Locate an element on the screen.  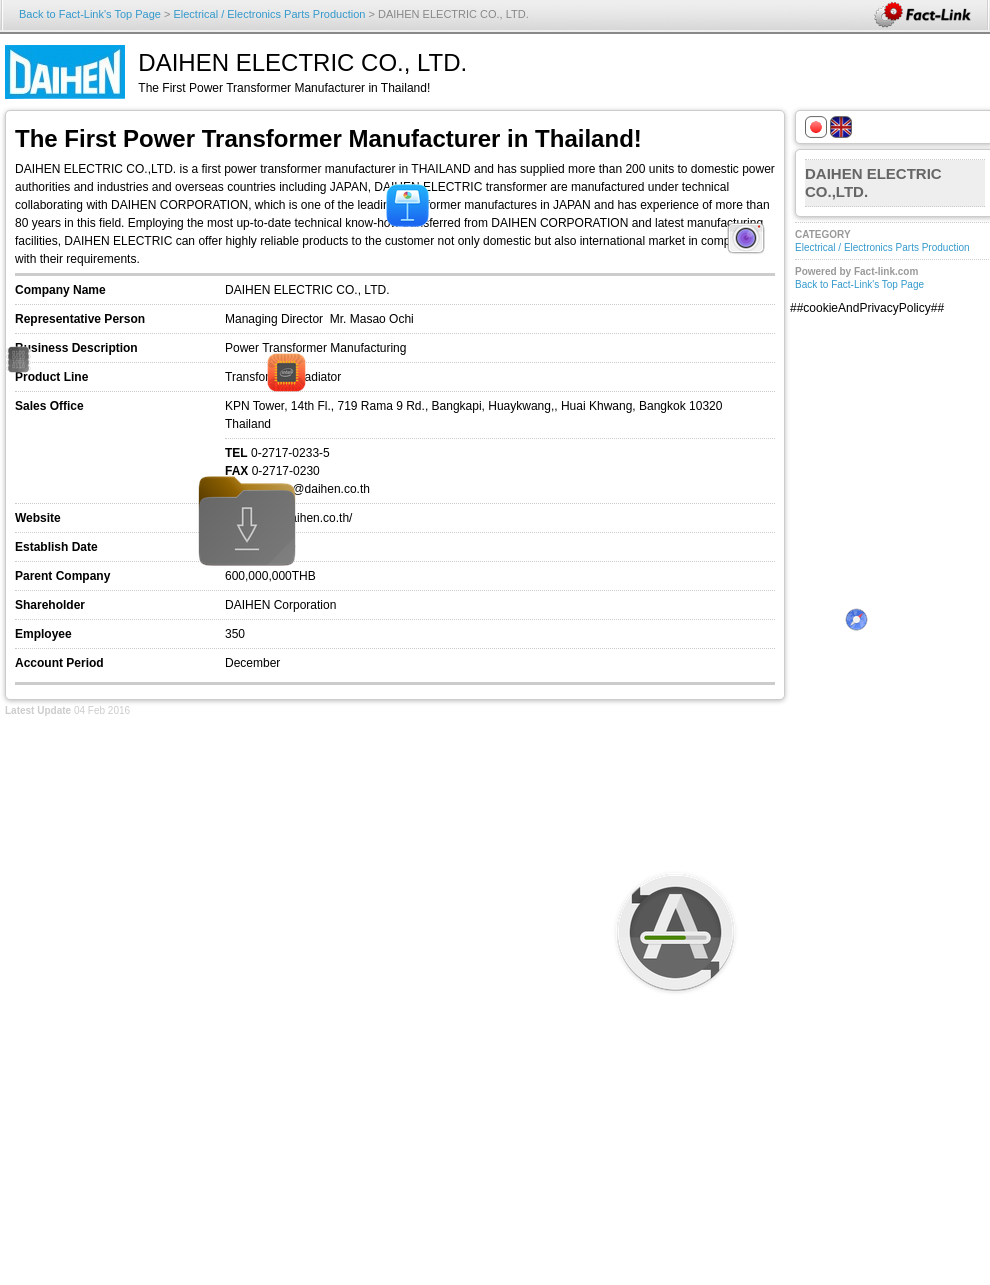
firmware file type indicator is located at coordinates (18, 359).